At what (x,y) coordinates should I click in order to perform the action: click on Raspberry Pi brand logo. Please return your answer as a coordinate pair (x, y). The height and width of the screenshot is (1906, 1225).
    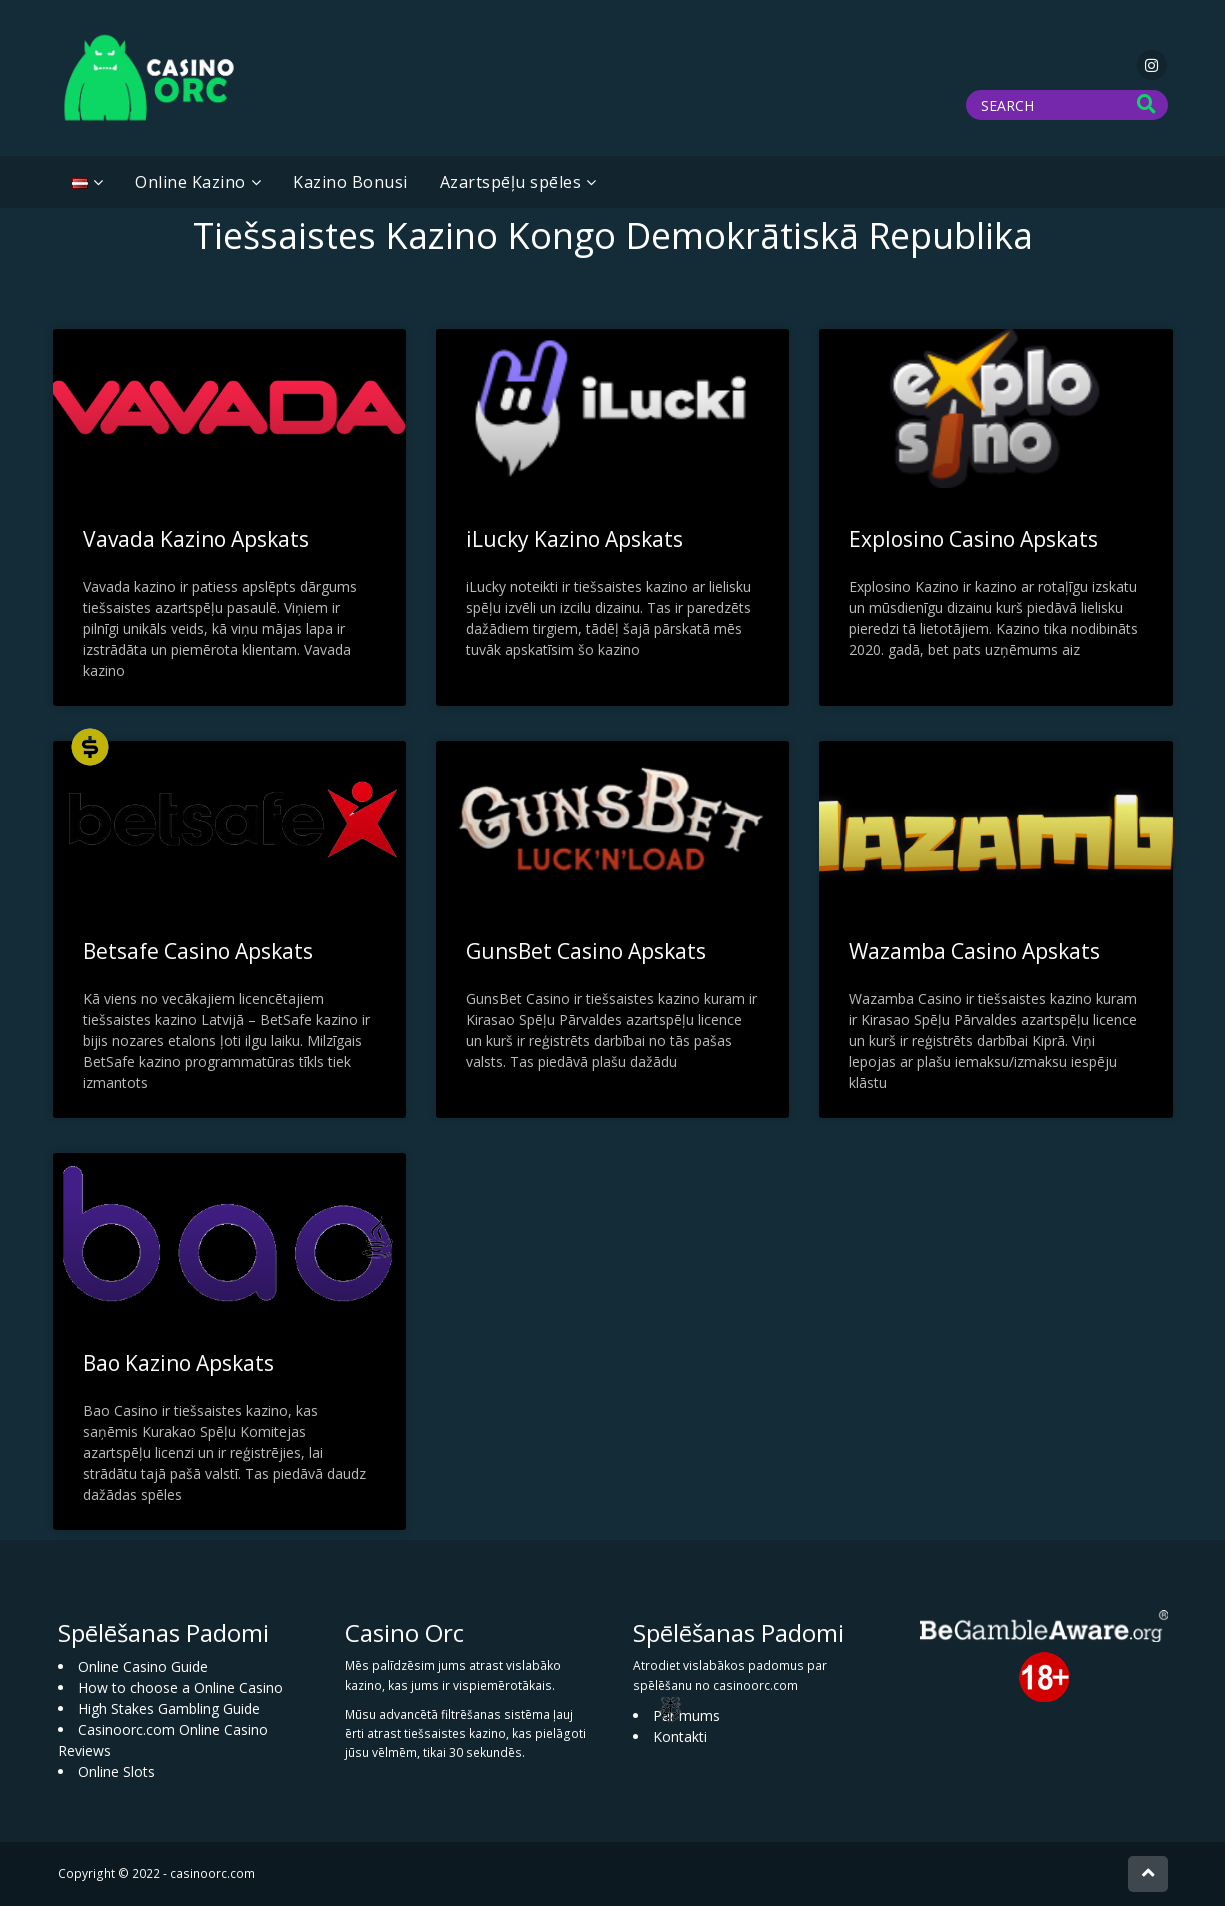
    Looking at the image, I should click on (670, 1709).